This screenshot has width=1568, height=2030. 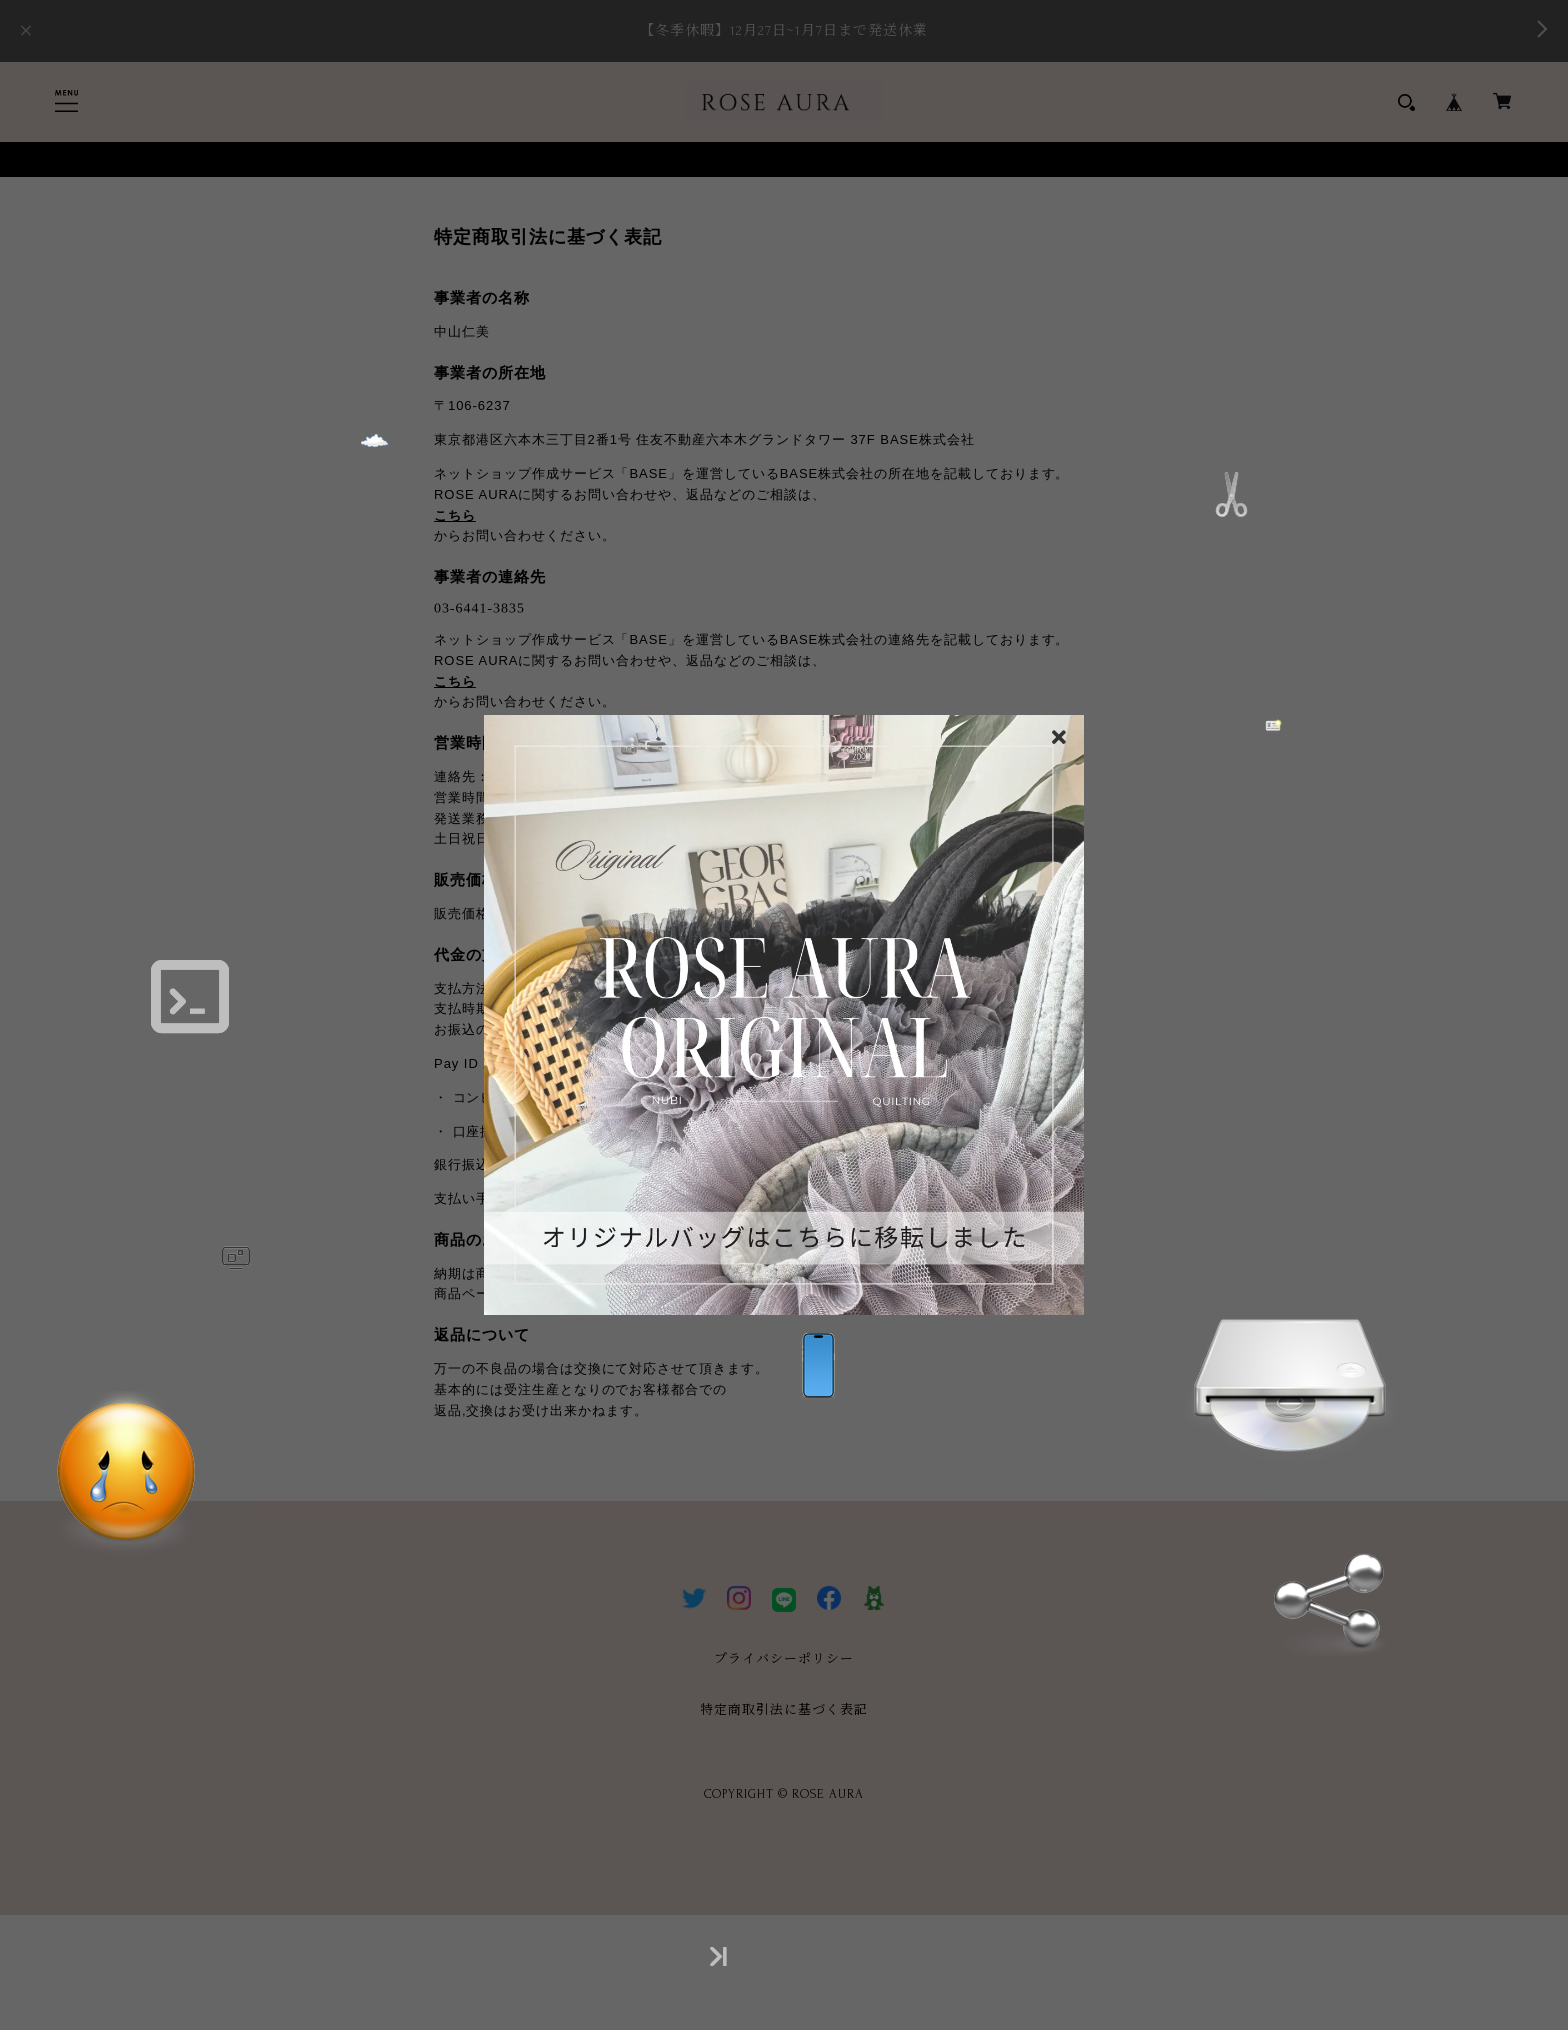 What do you see at coordinates (1231, 494) in the screenshot?
I see `cut selected content to clipboard` at bounding box center [1231, 494].